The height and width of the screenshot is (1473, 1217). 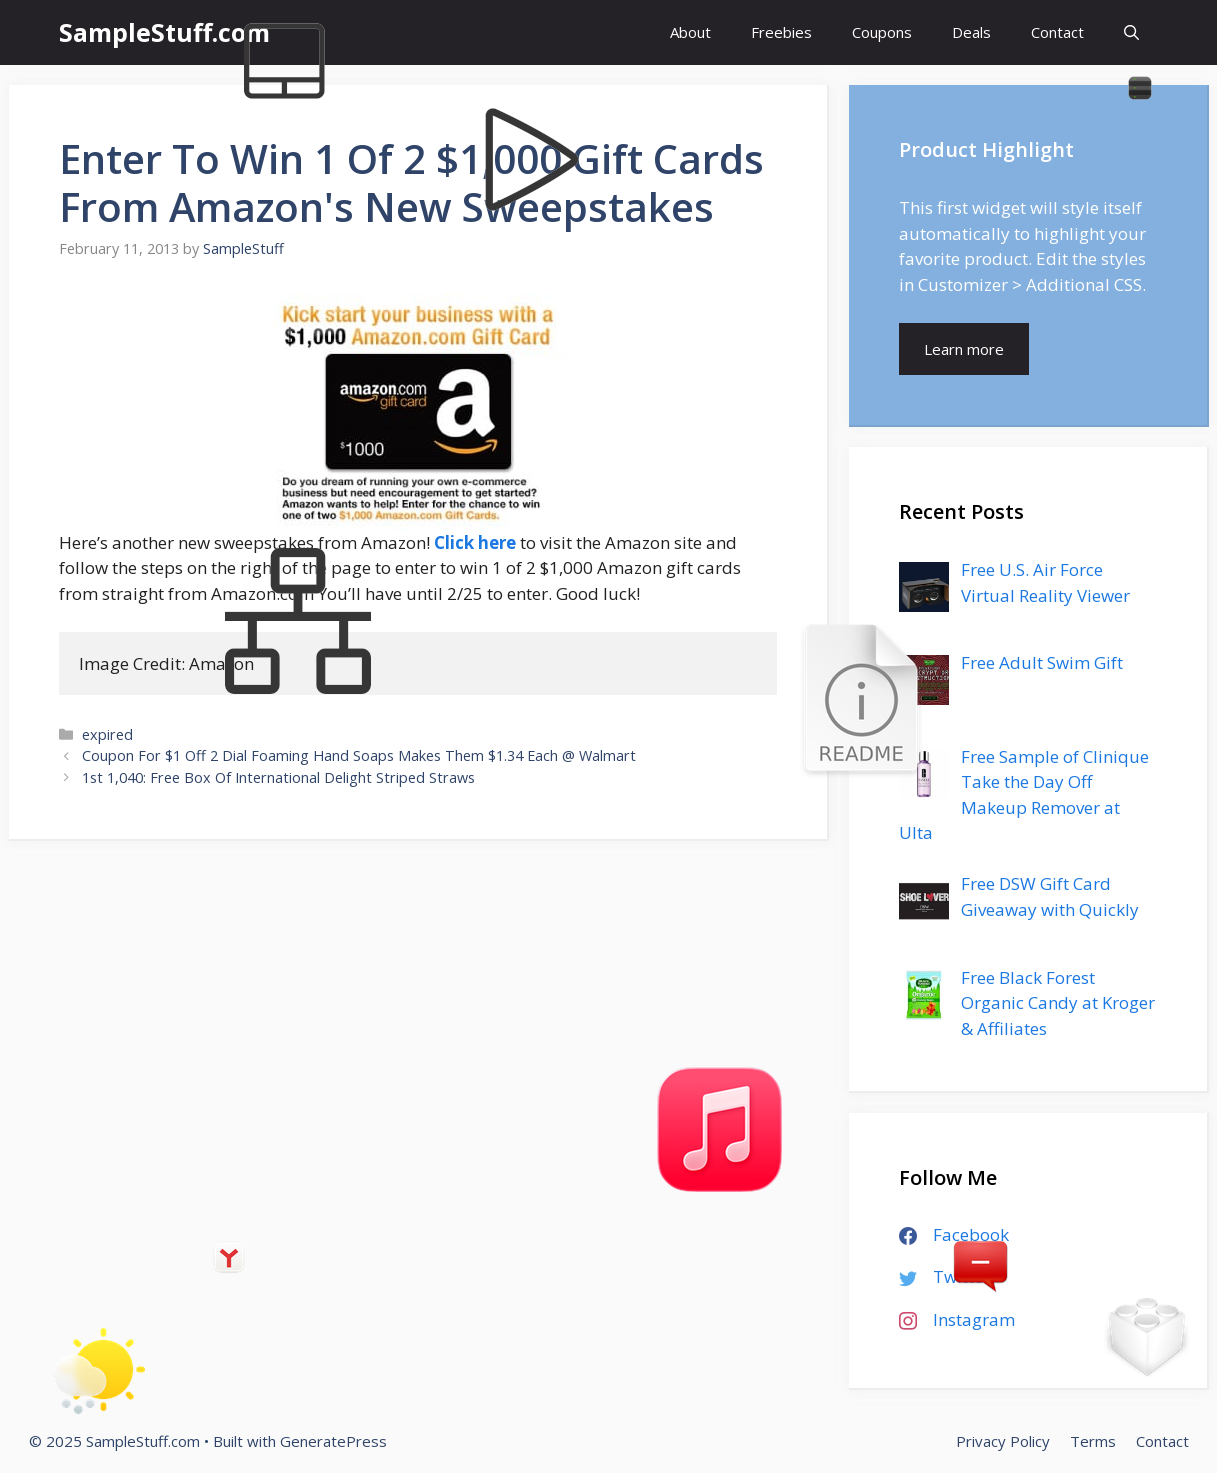 I want to click on open Apple Music app, so click(x=719, y=1129).